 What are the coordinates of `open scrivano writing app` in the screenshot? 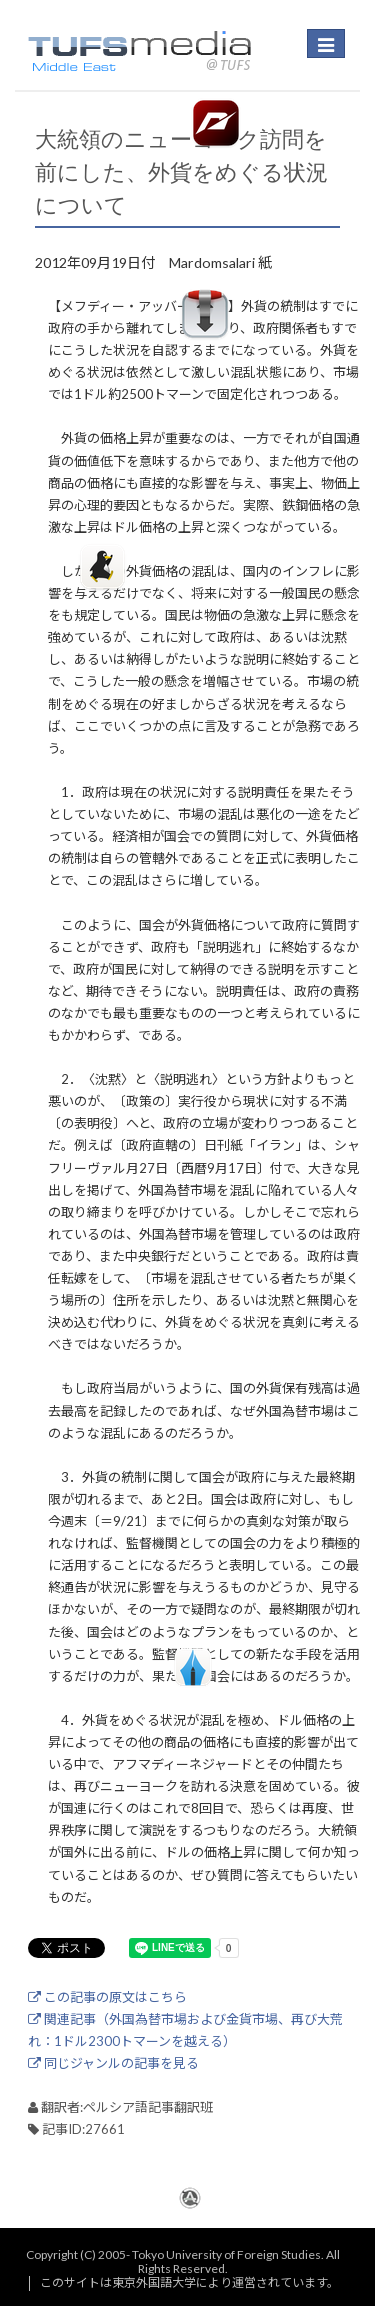 It's located at (193, 1667).